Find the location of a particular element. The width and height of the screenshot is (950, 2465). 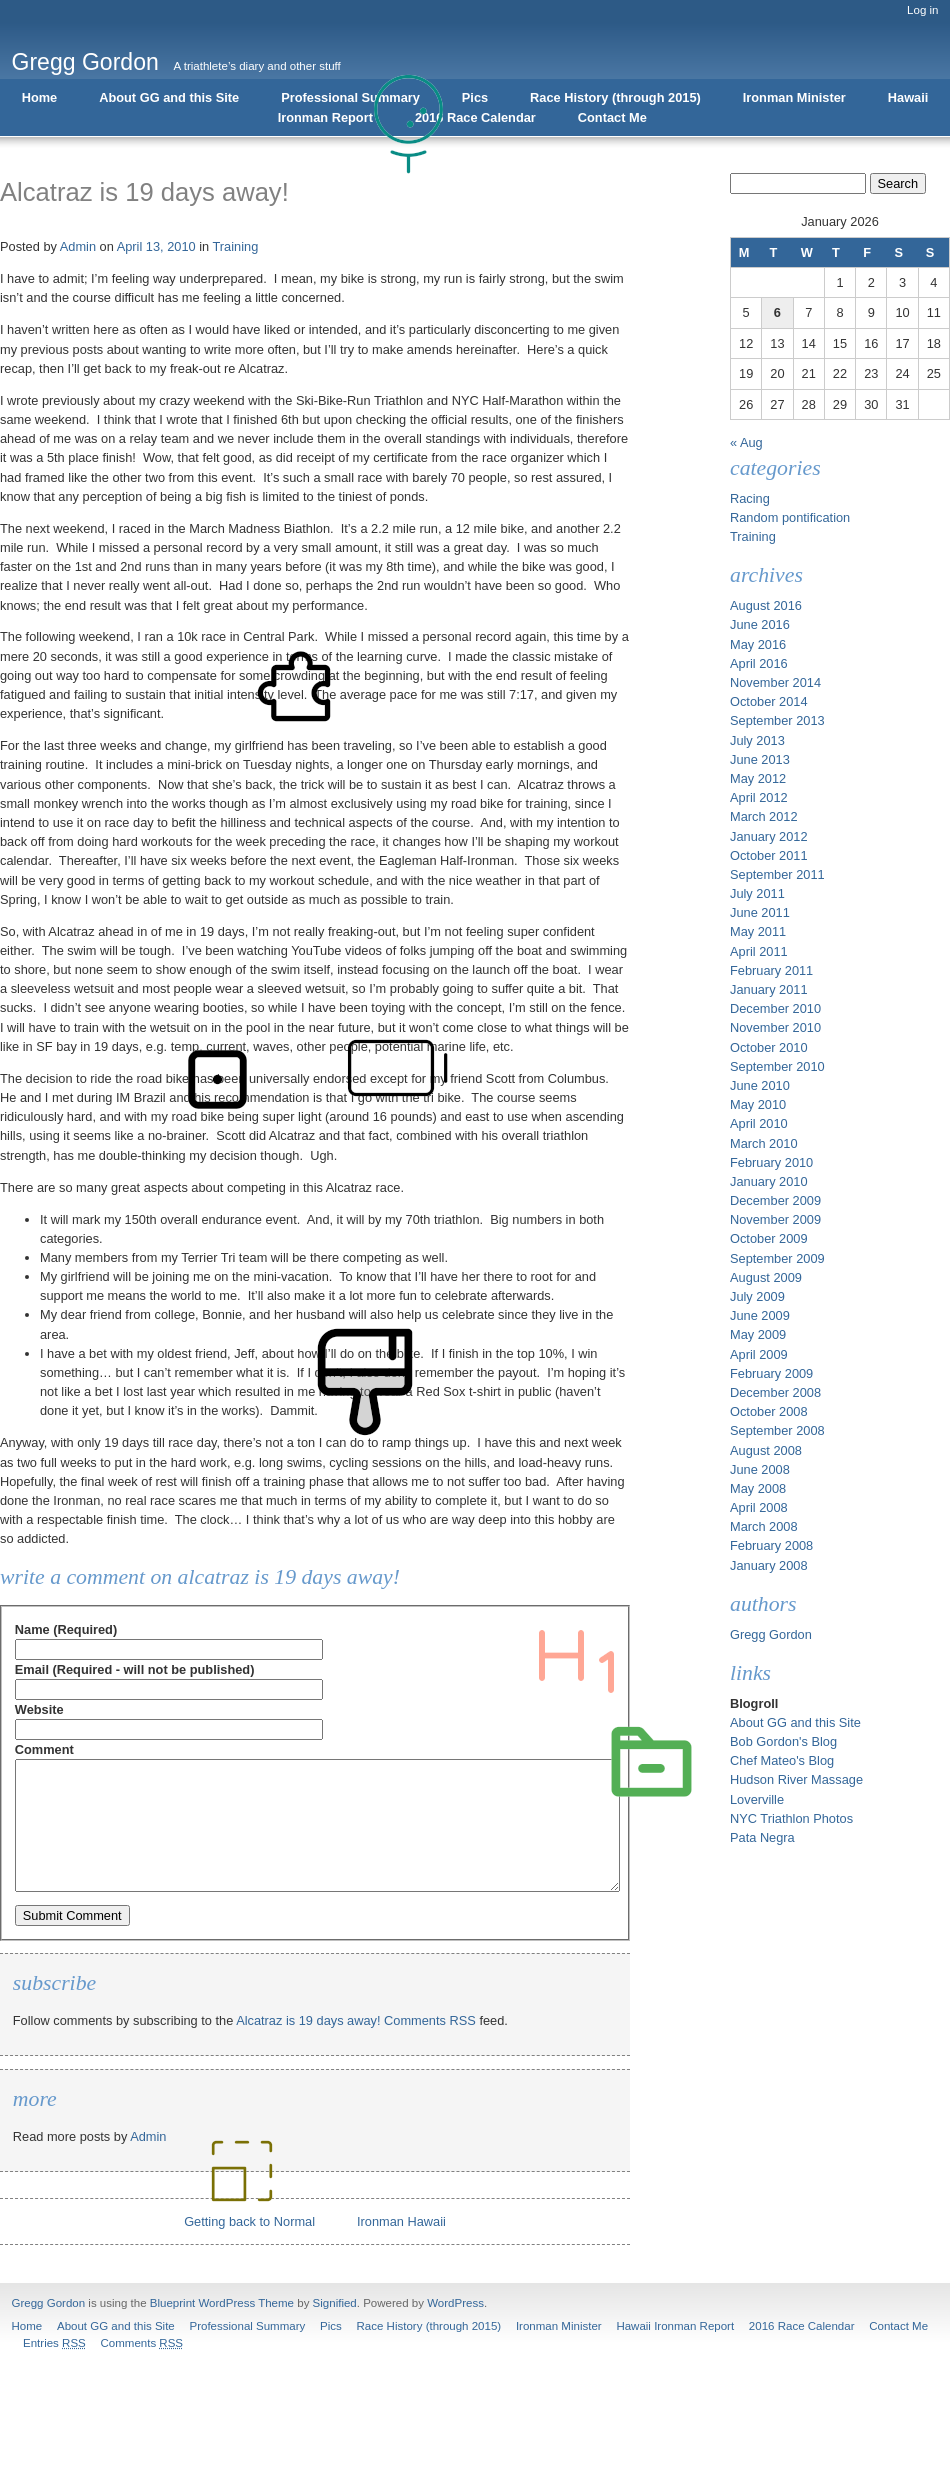

indicates battery is empty or depleted is located at coordinates (396, 1068).